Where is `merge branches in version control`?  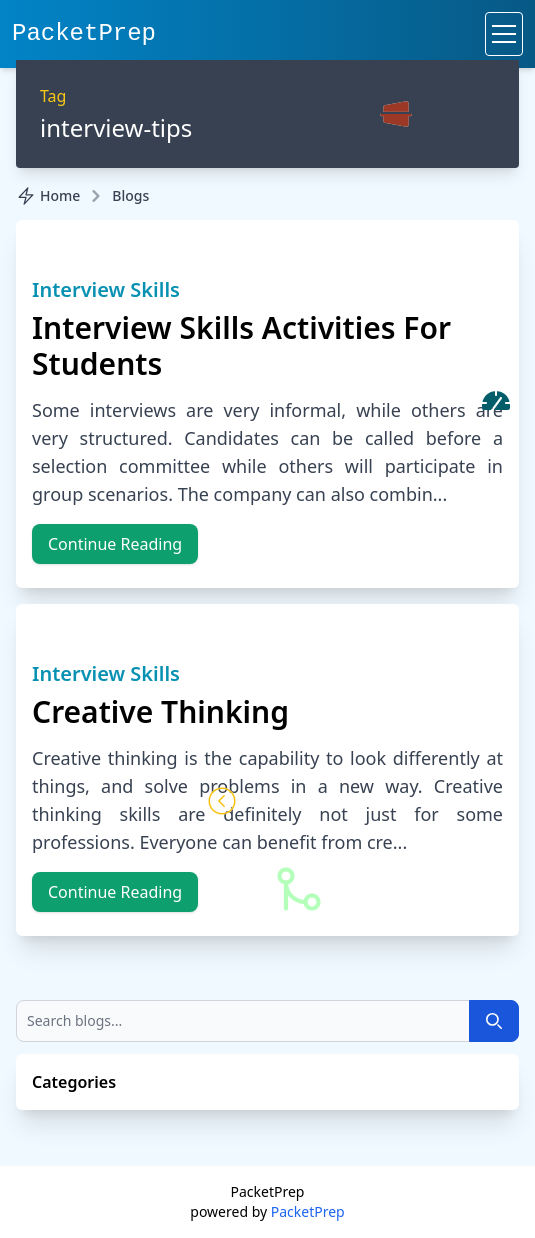 merge branches in version control is located at coordinates (299, 889).